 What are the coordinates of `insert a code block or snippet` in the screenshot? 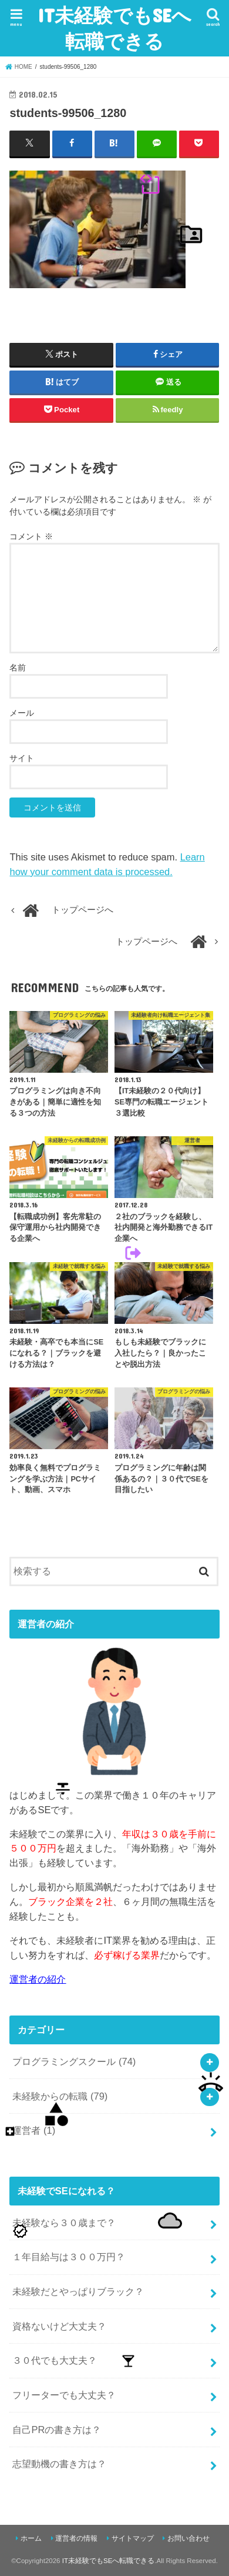 It's located at (150, 185).